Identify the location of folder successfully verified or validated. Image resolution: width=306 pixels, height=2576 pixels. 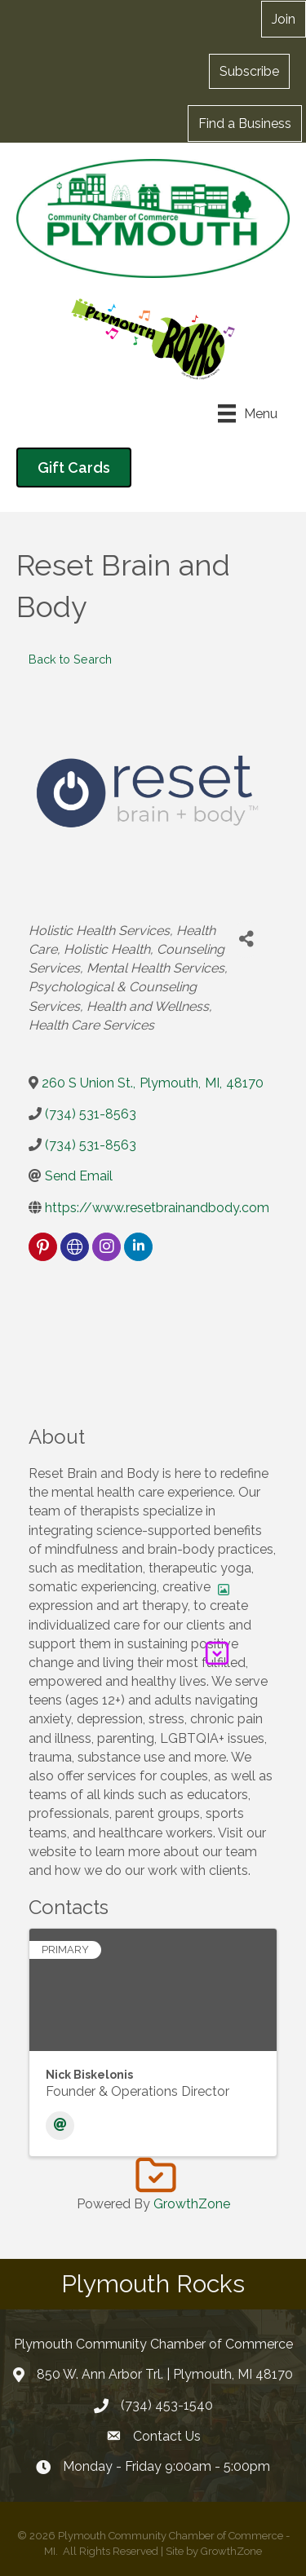
(156, 2176).